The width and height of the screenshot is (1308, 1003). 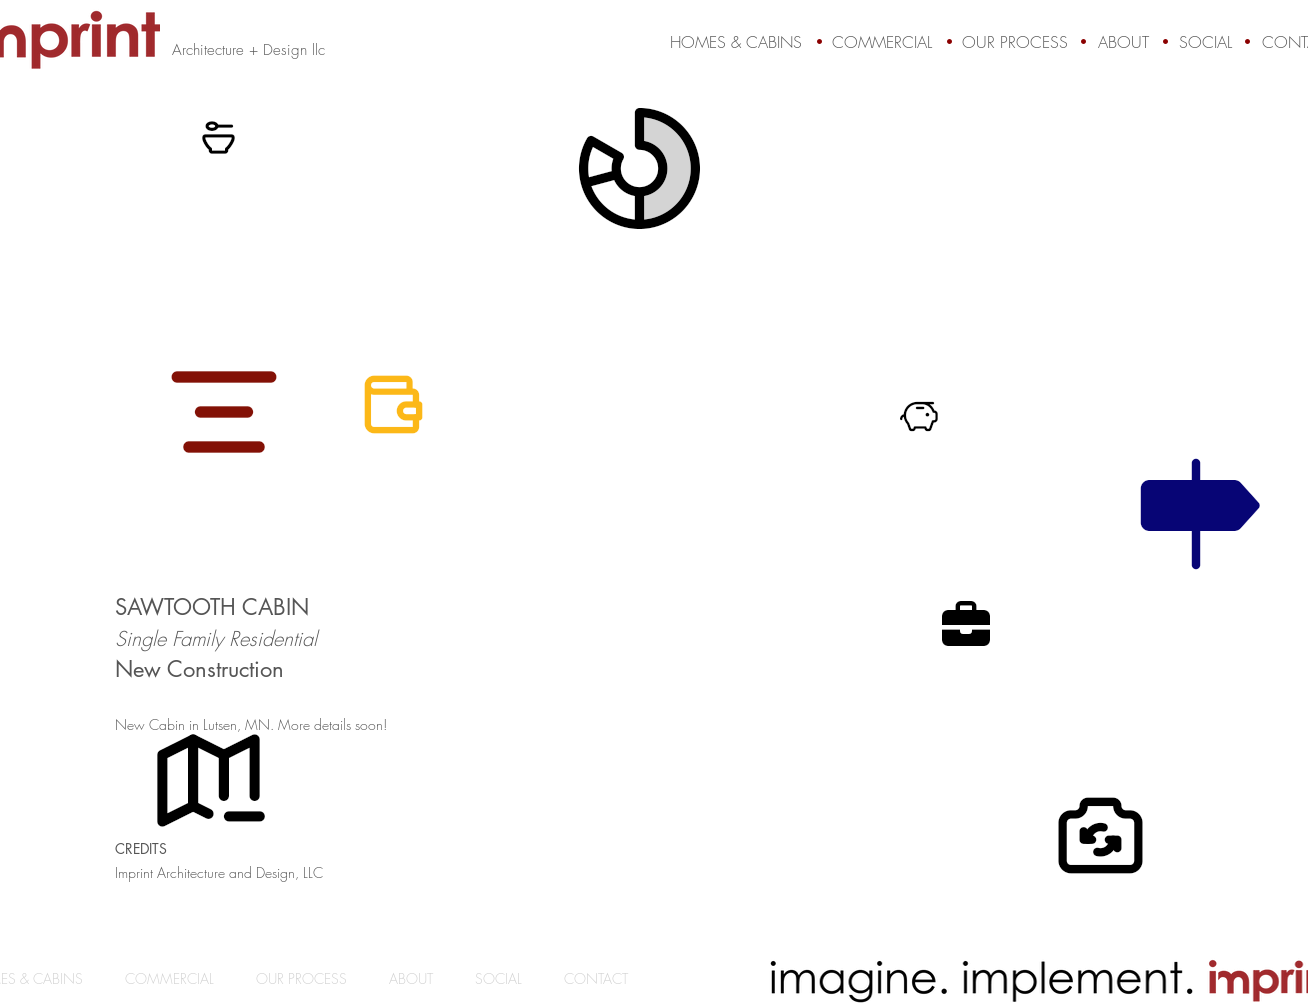 I want to click on center-align text or content, so click(x=224, y=412).